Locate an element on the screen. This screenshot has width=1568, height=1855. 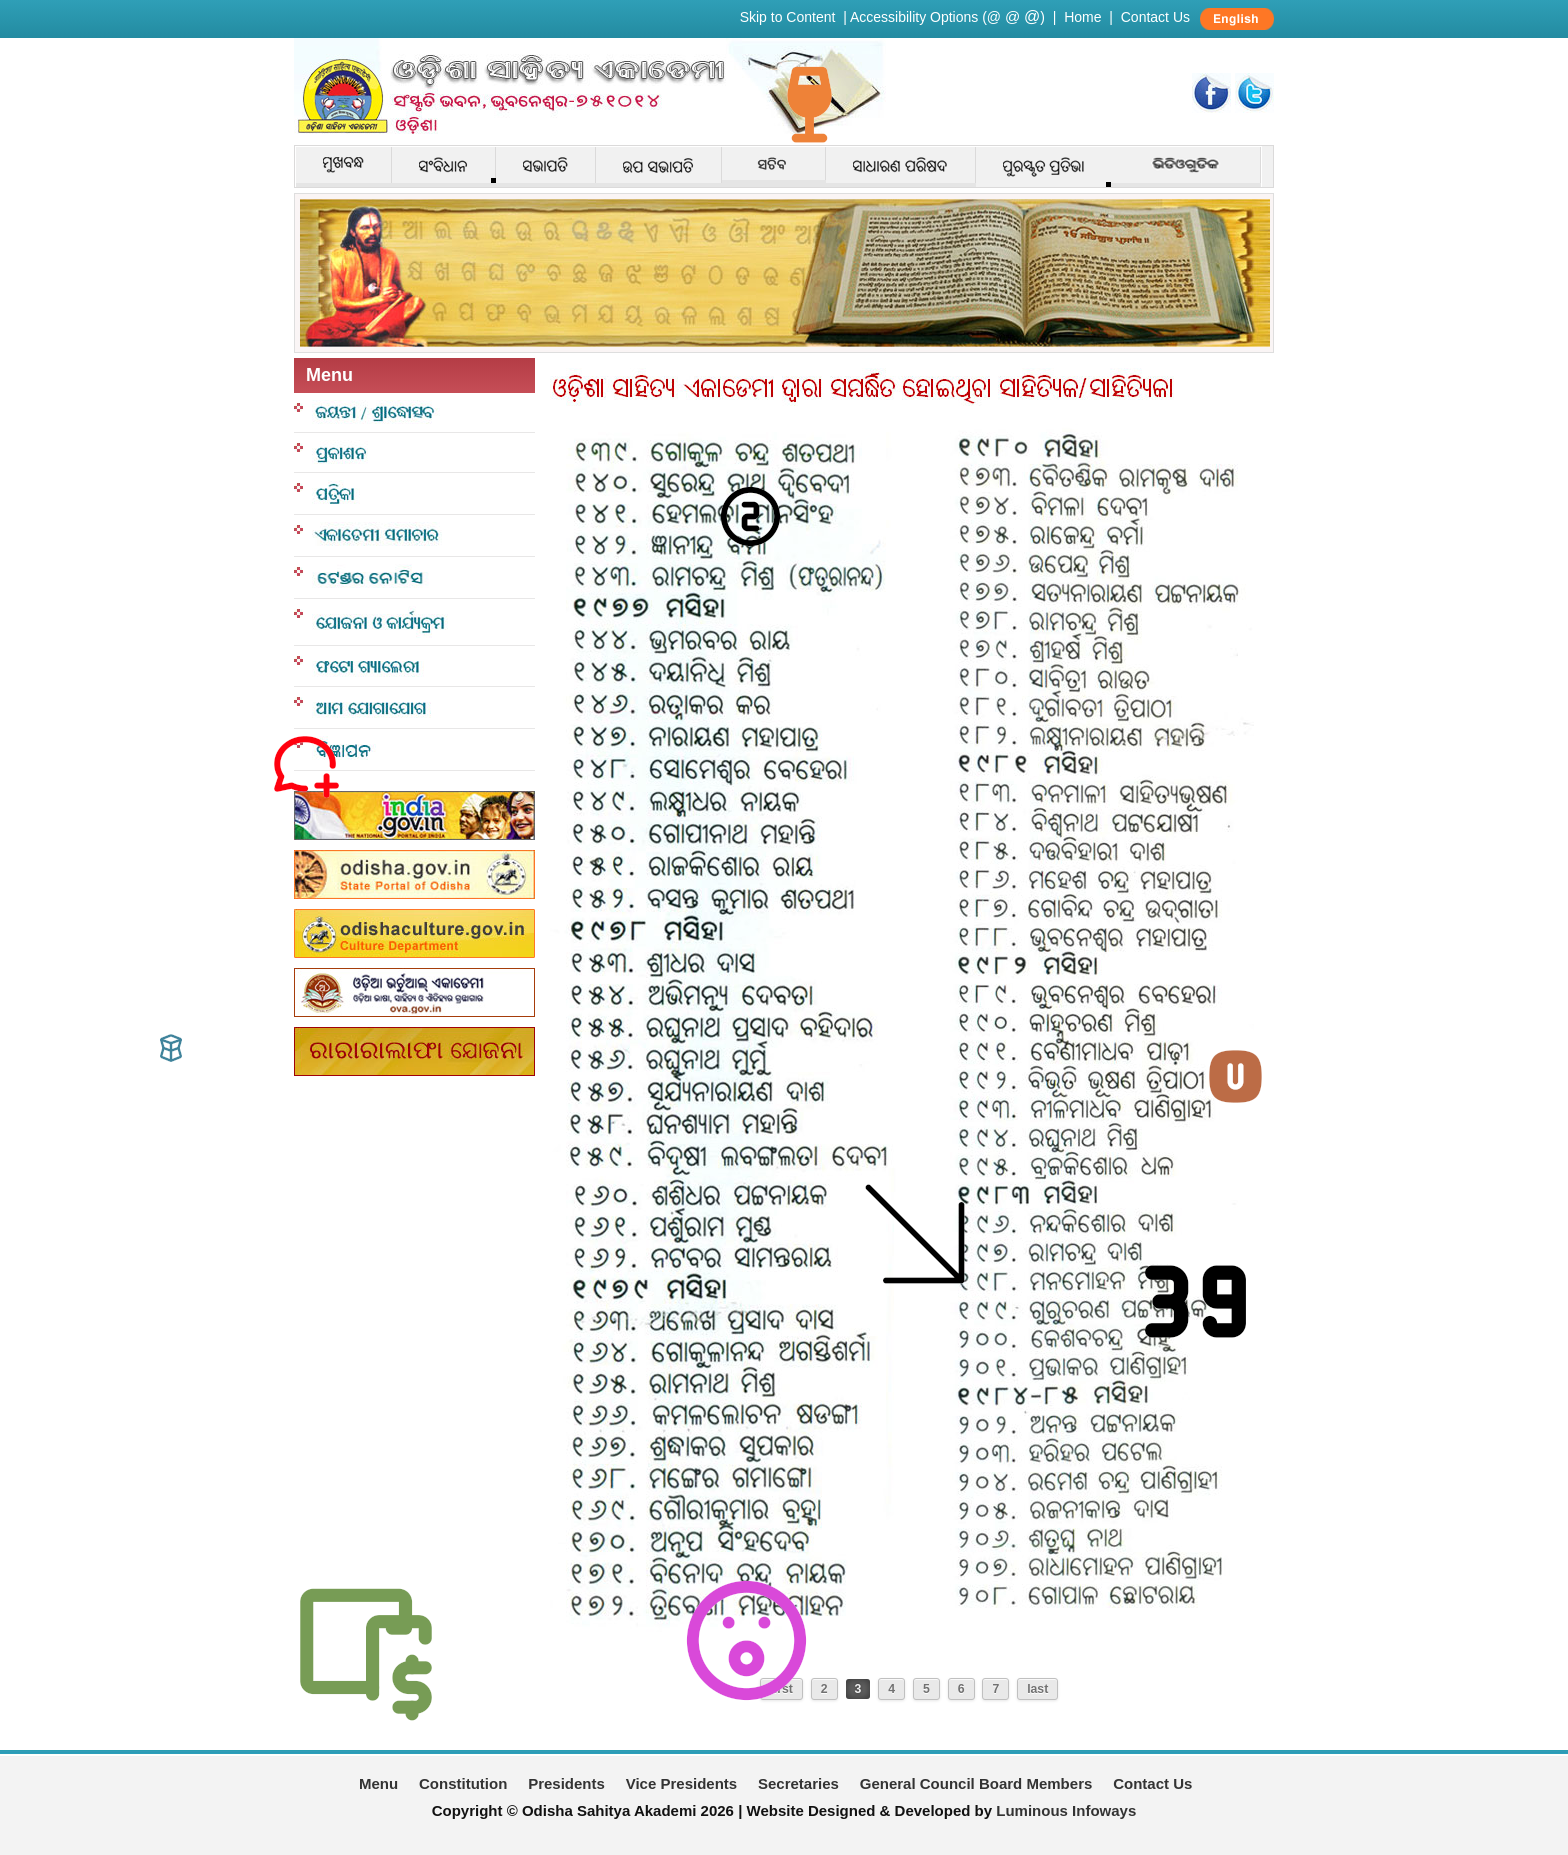
manage device payment or subscription is located at coordinates (366, 1648).